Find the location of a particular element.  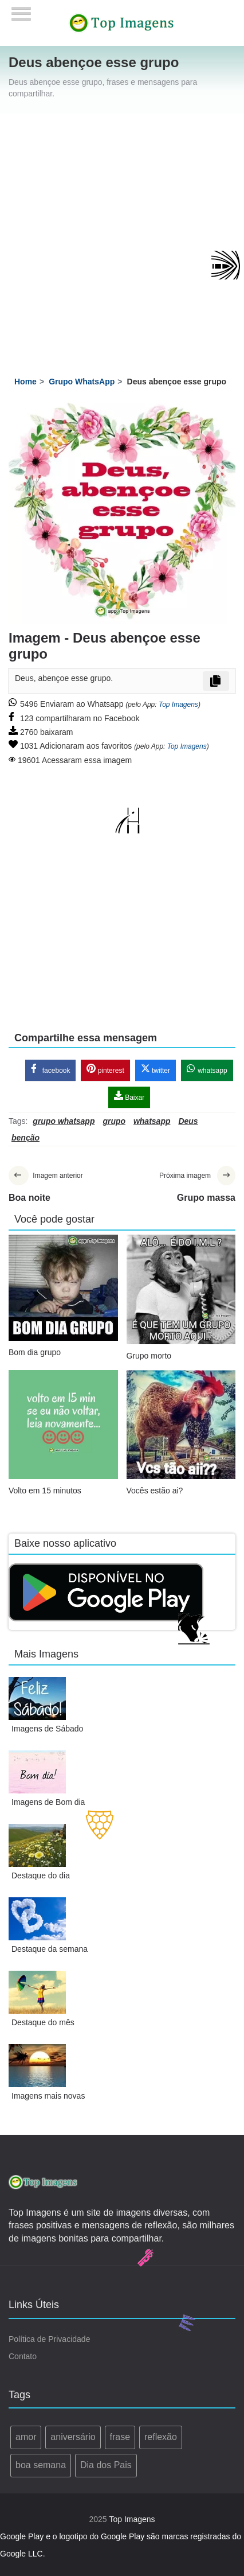

equip or select a defensive shield item is located at coordinates (100, 1825).